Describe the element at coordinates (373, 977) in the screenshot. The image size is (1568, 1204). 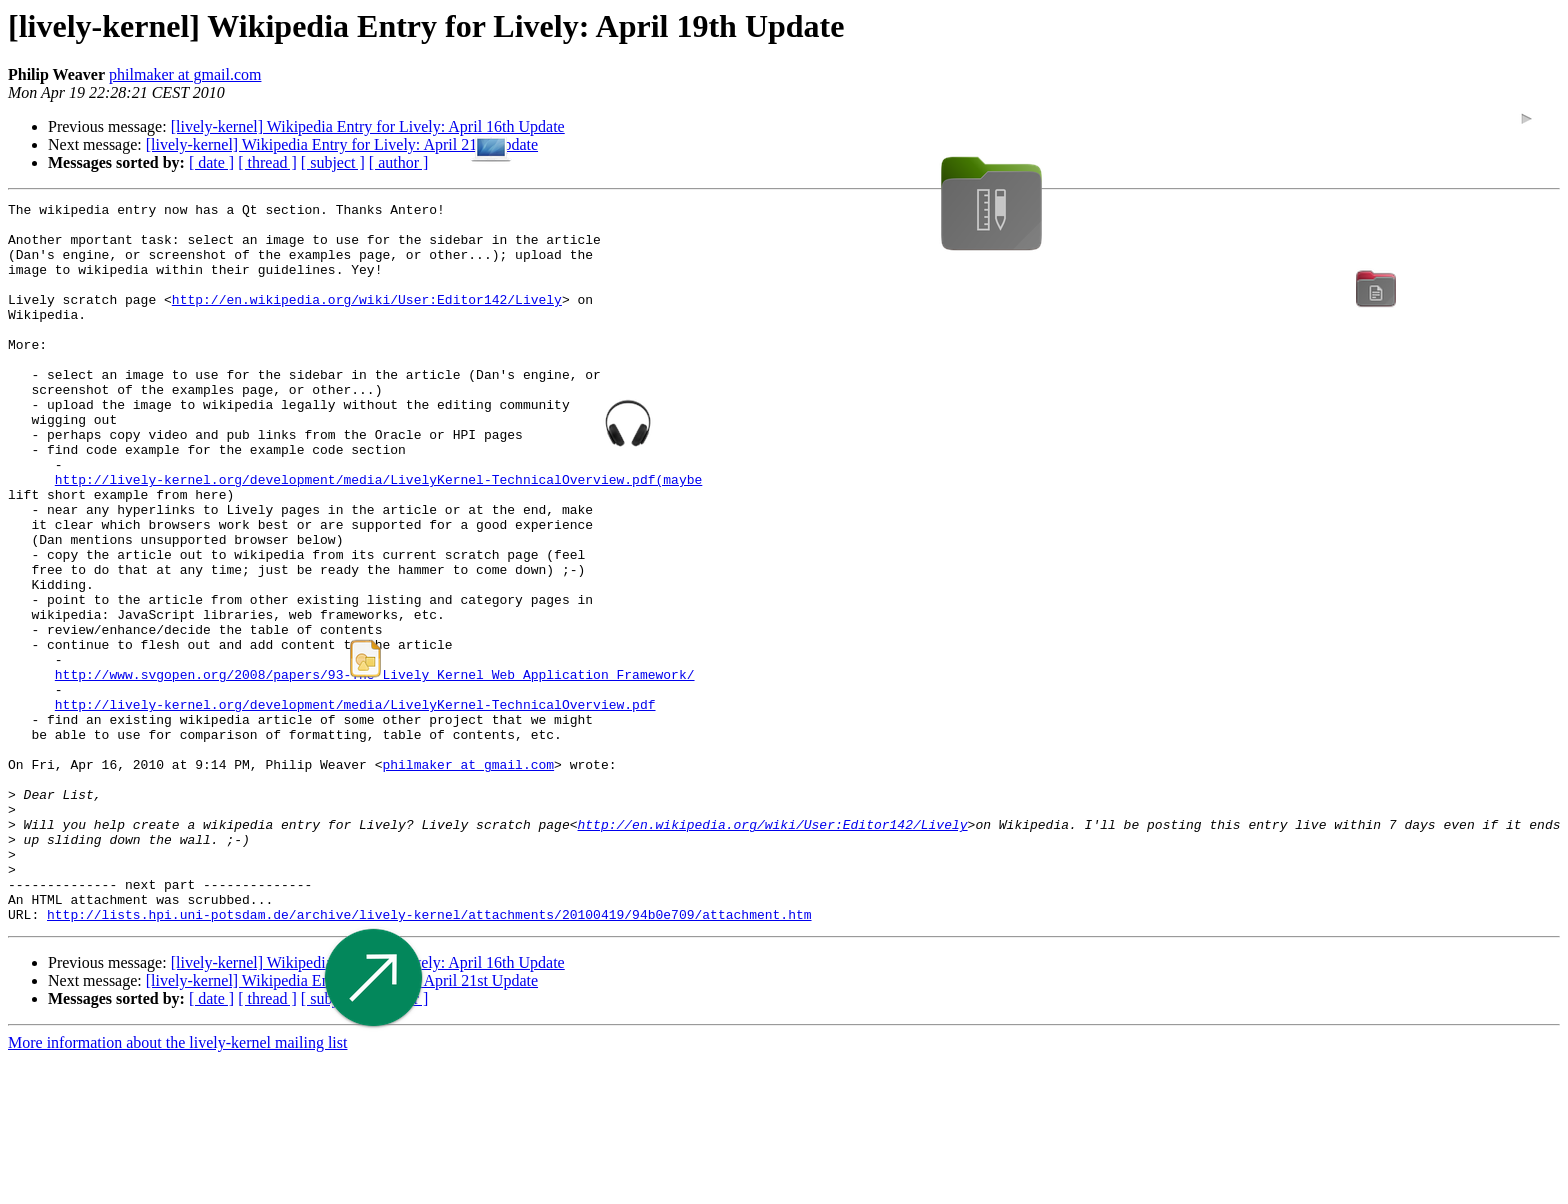
I see `indicates a symbolic link or shortcut to another file` at that location.